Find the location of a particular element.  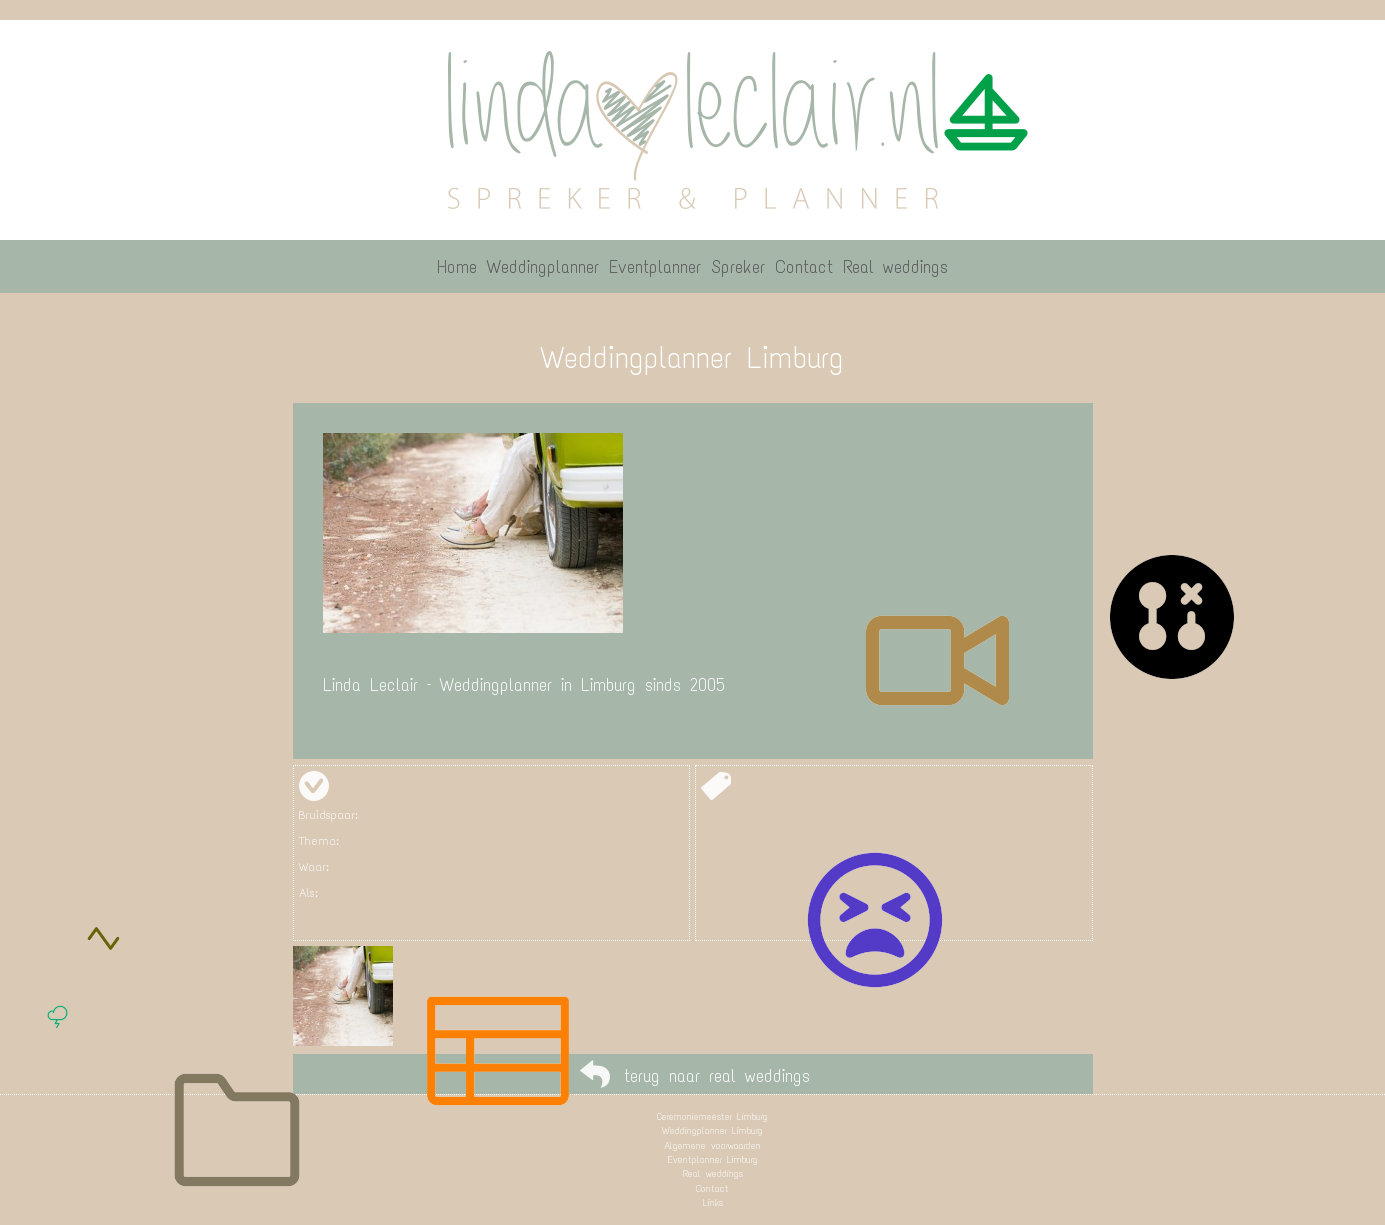

indicates thunderstorm or severe weather conditions is located at coordinates (57, 1016).